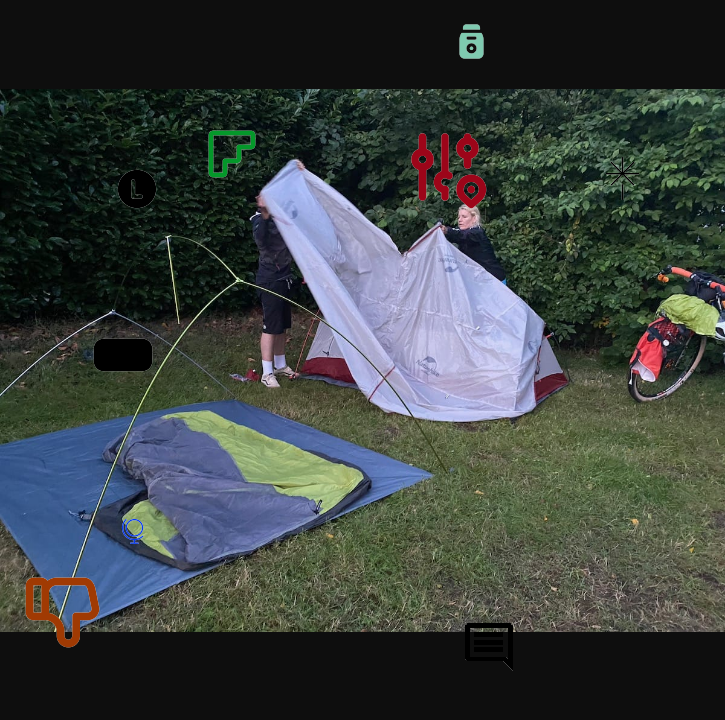  What do you see at coordinates (489, 647) in the screenshot?
I see `leave a comment` at bounding box center [489, 647].